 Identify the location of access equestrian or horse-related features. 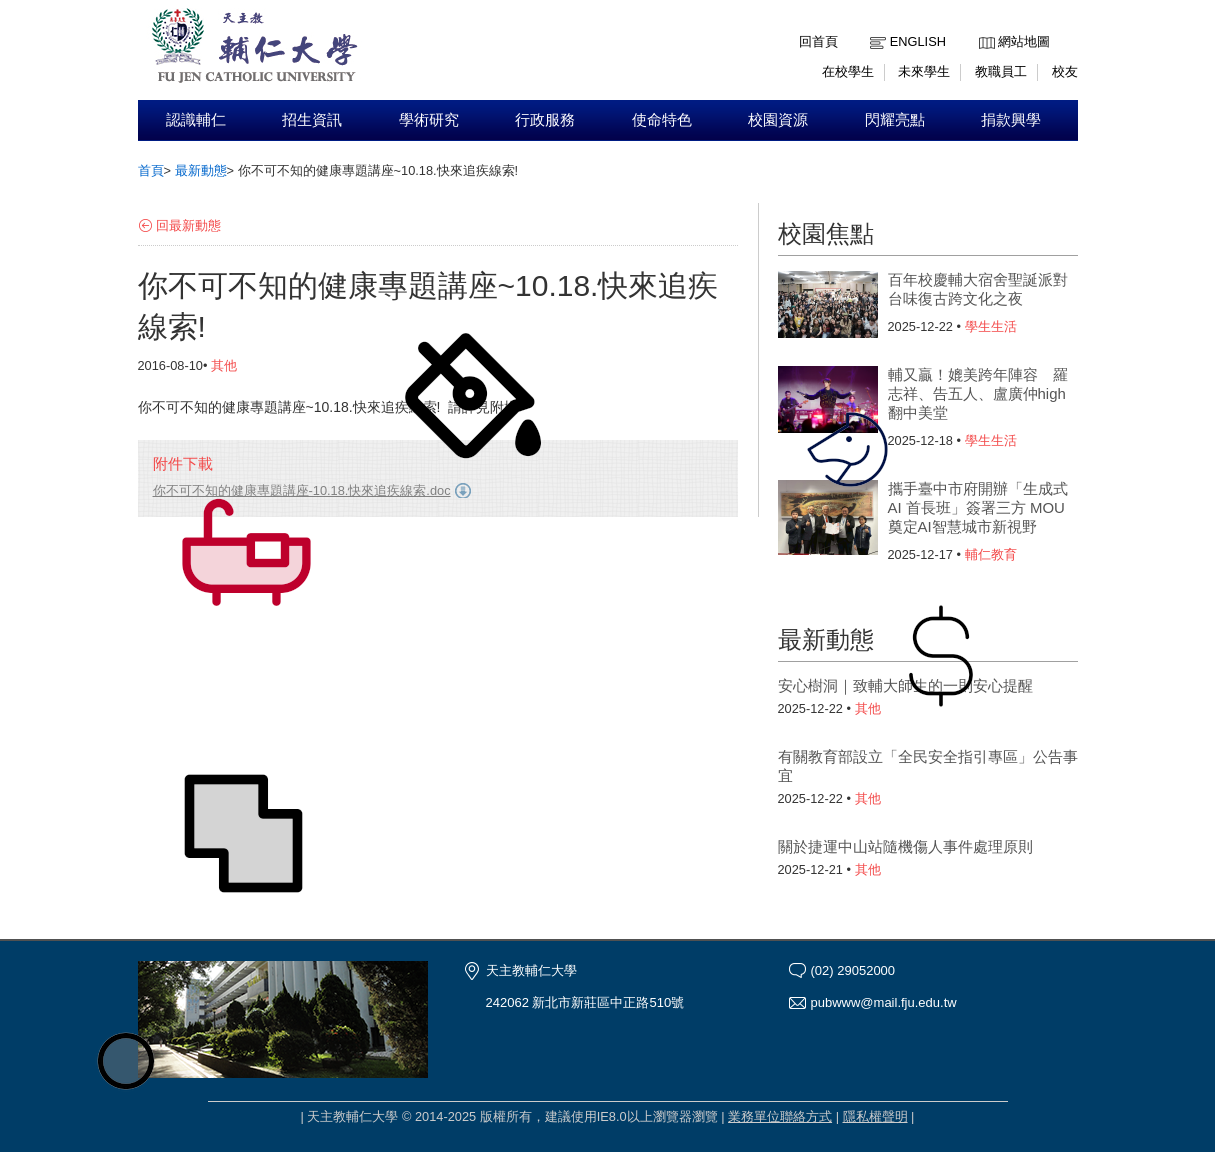
(850, 449).